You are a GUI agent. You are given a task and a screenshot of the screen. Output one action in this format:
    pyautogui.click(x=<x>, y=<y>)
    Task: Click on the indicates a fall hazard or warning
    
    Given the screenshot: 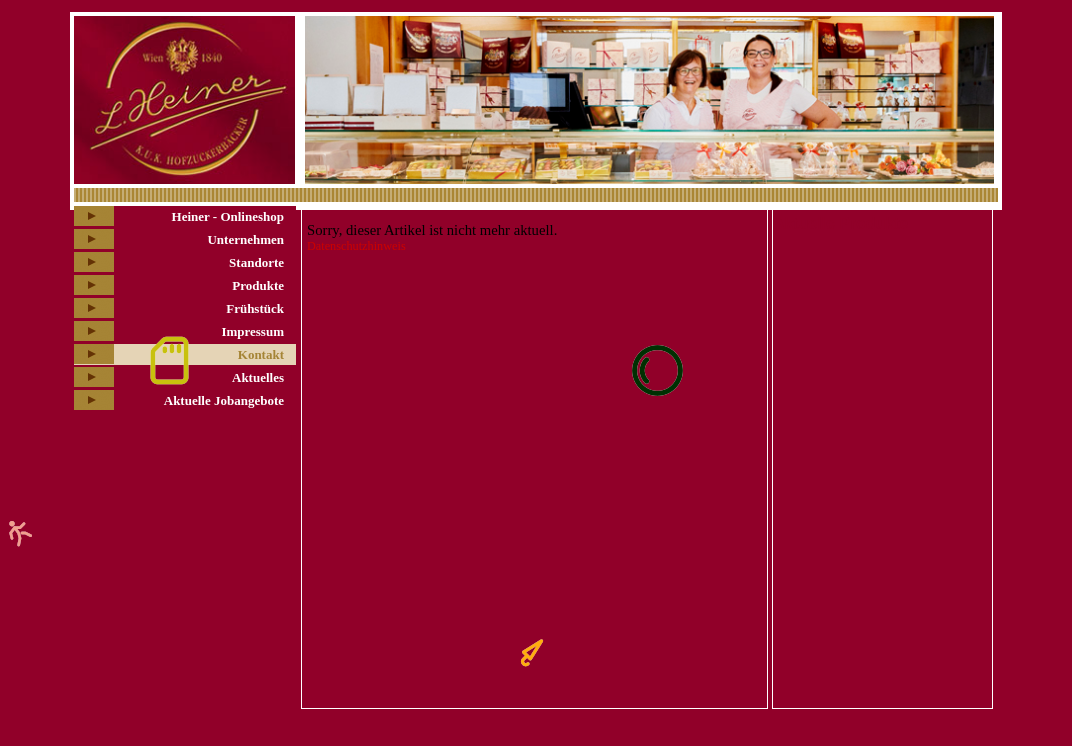 What is the action you would take?
    pyautogui.click(x=20, y=533)
    